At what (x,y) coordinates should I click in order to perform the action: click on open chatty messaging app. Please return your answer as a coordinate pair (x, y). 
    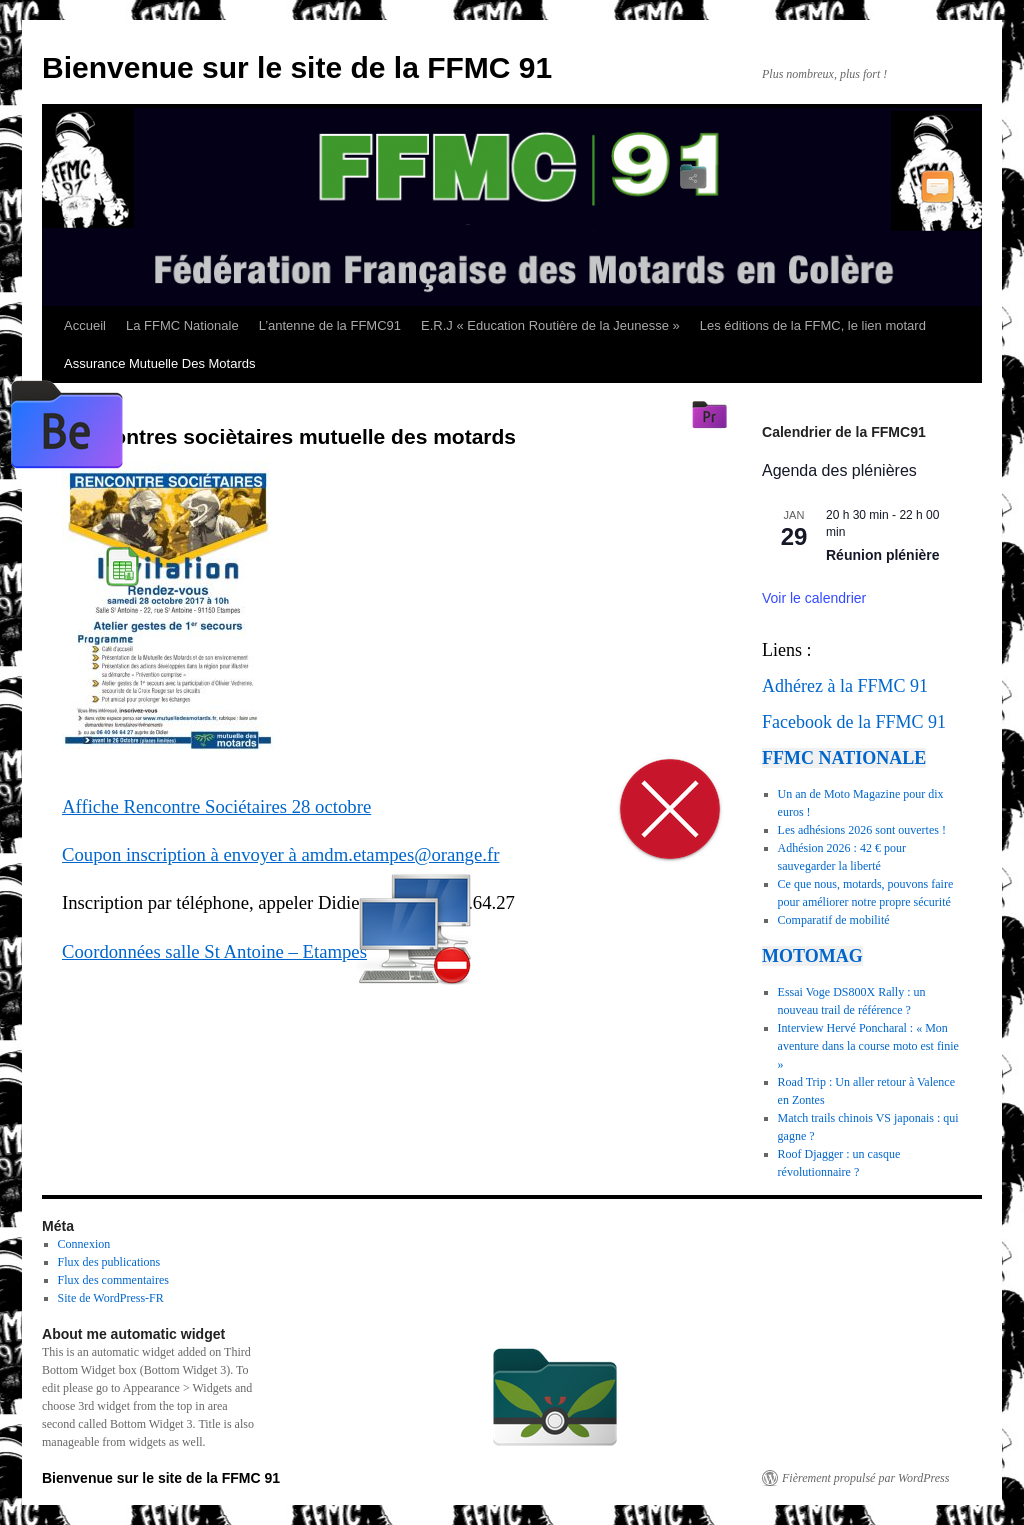
    Looking at the image, I should click on (937, 186).